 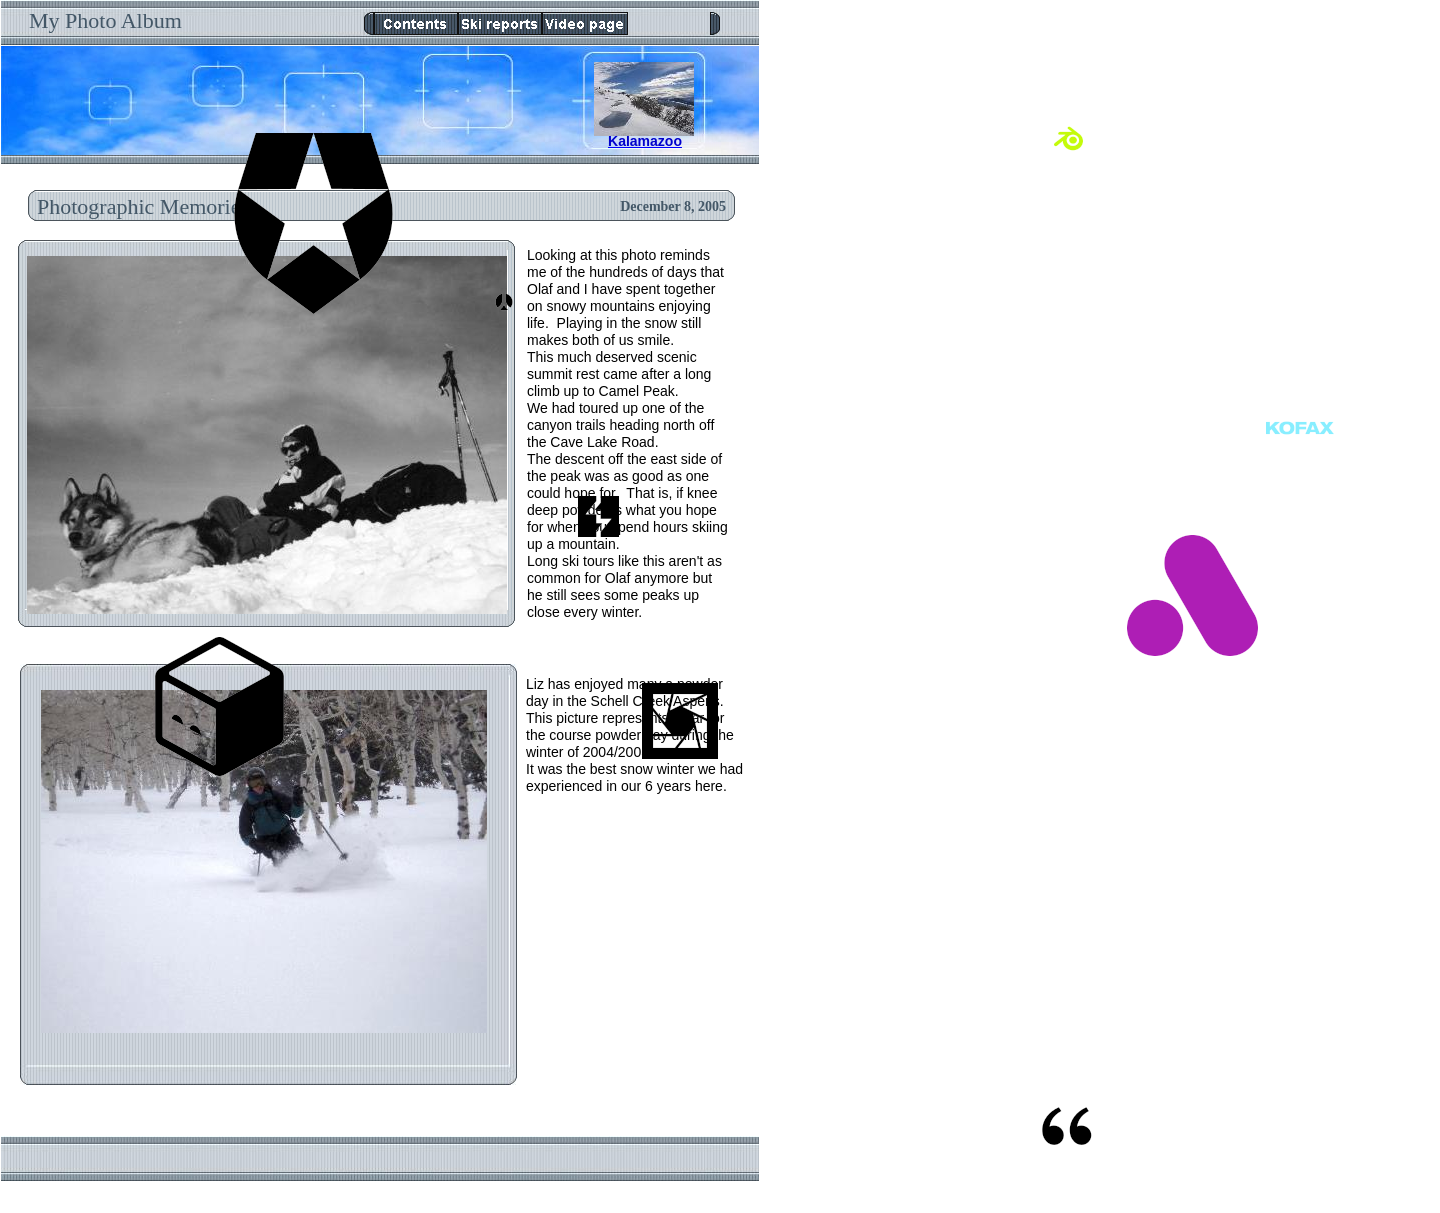 What do you see at coordinates (1068, 138) in the screenshot?
I see `open blender 3d modeling software` at bounding box center [1068, 138].